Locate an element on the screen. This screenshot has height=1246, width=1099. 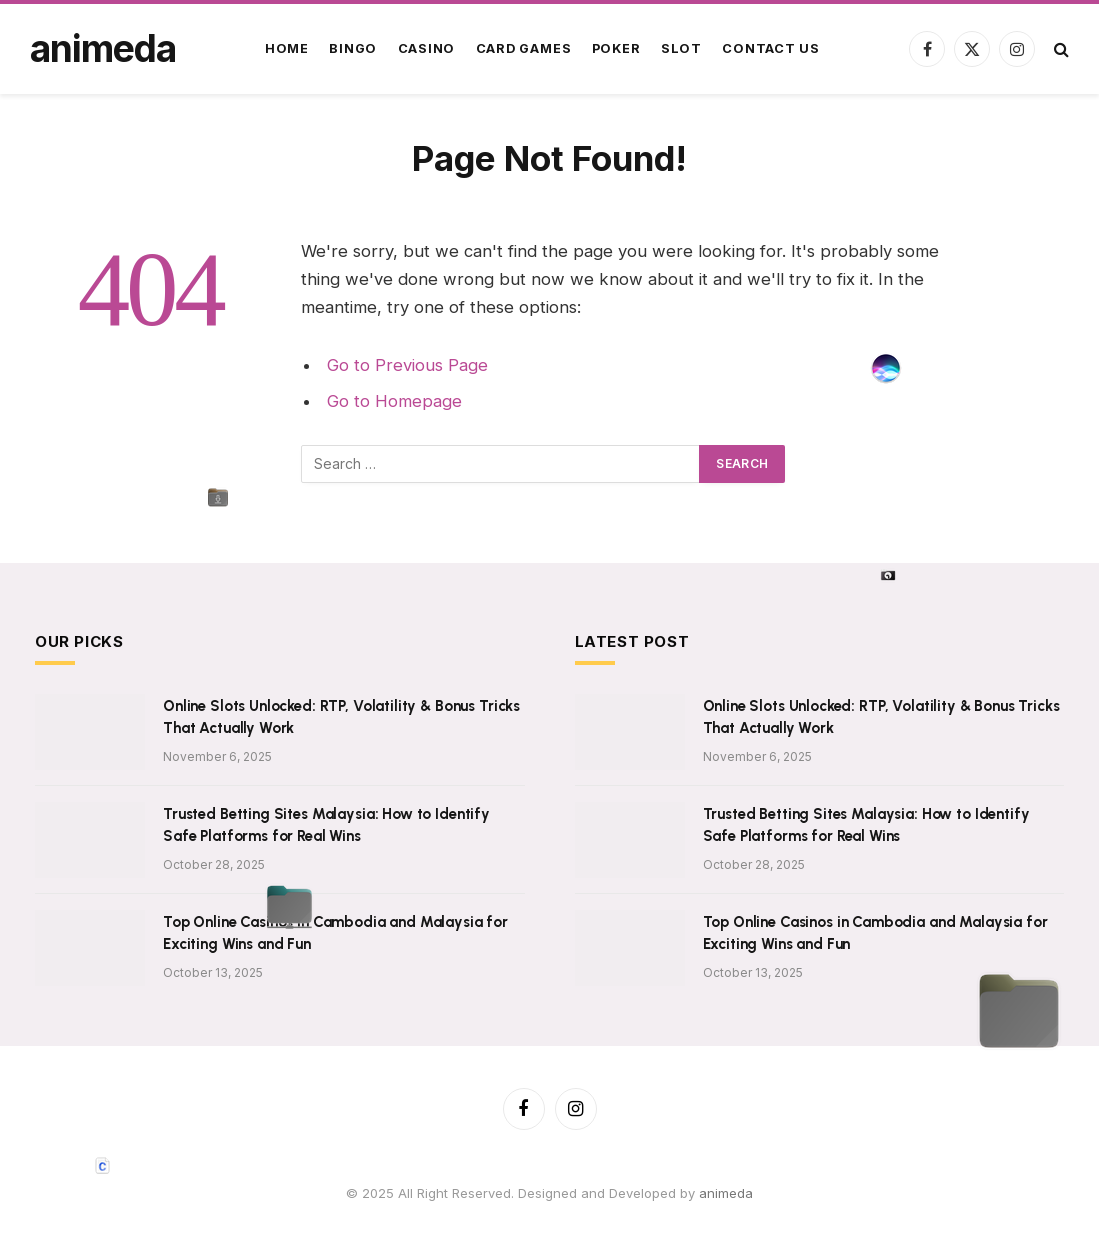
folder containing deno runtime projects is located at coordinates (888, 575).